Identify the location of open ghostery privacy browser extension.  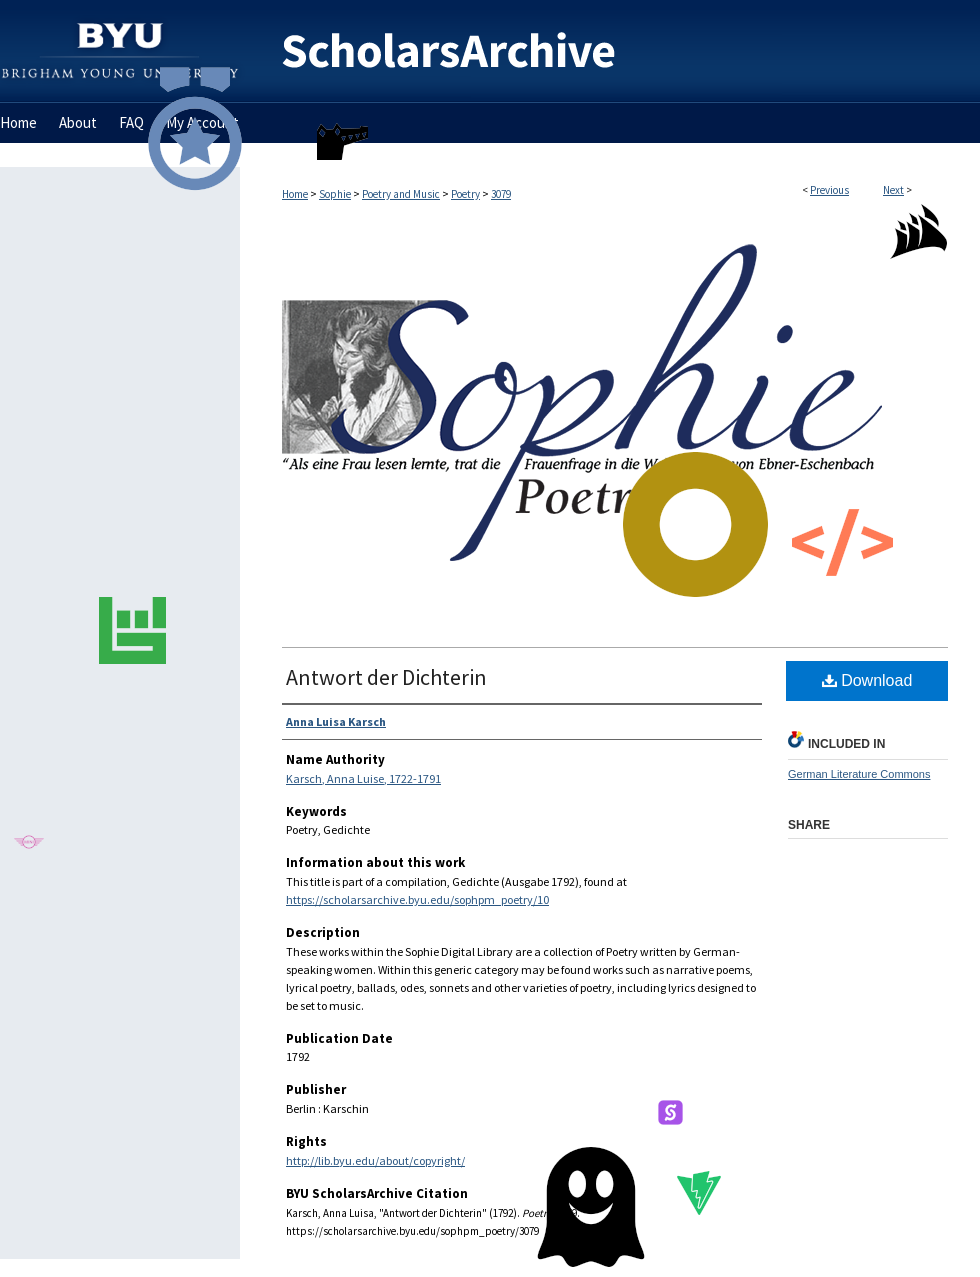
(591, 1207).